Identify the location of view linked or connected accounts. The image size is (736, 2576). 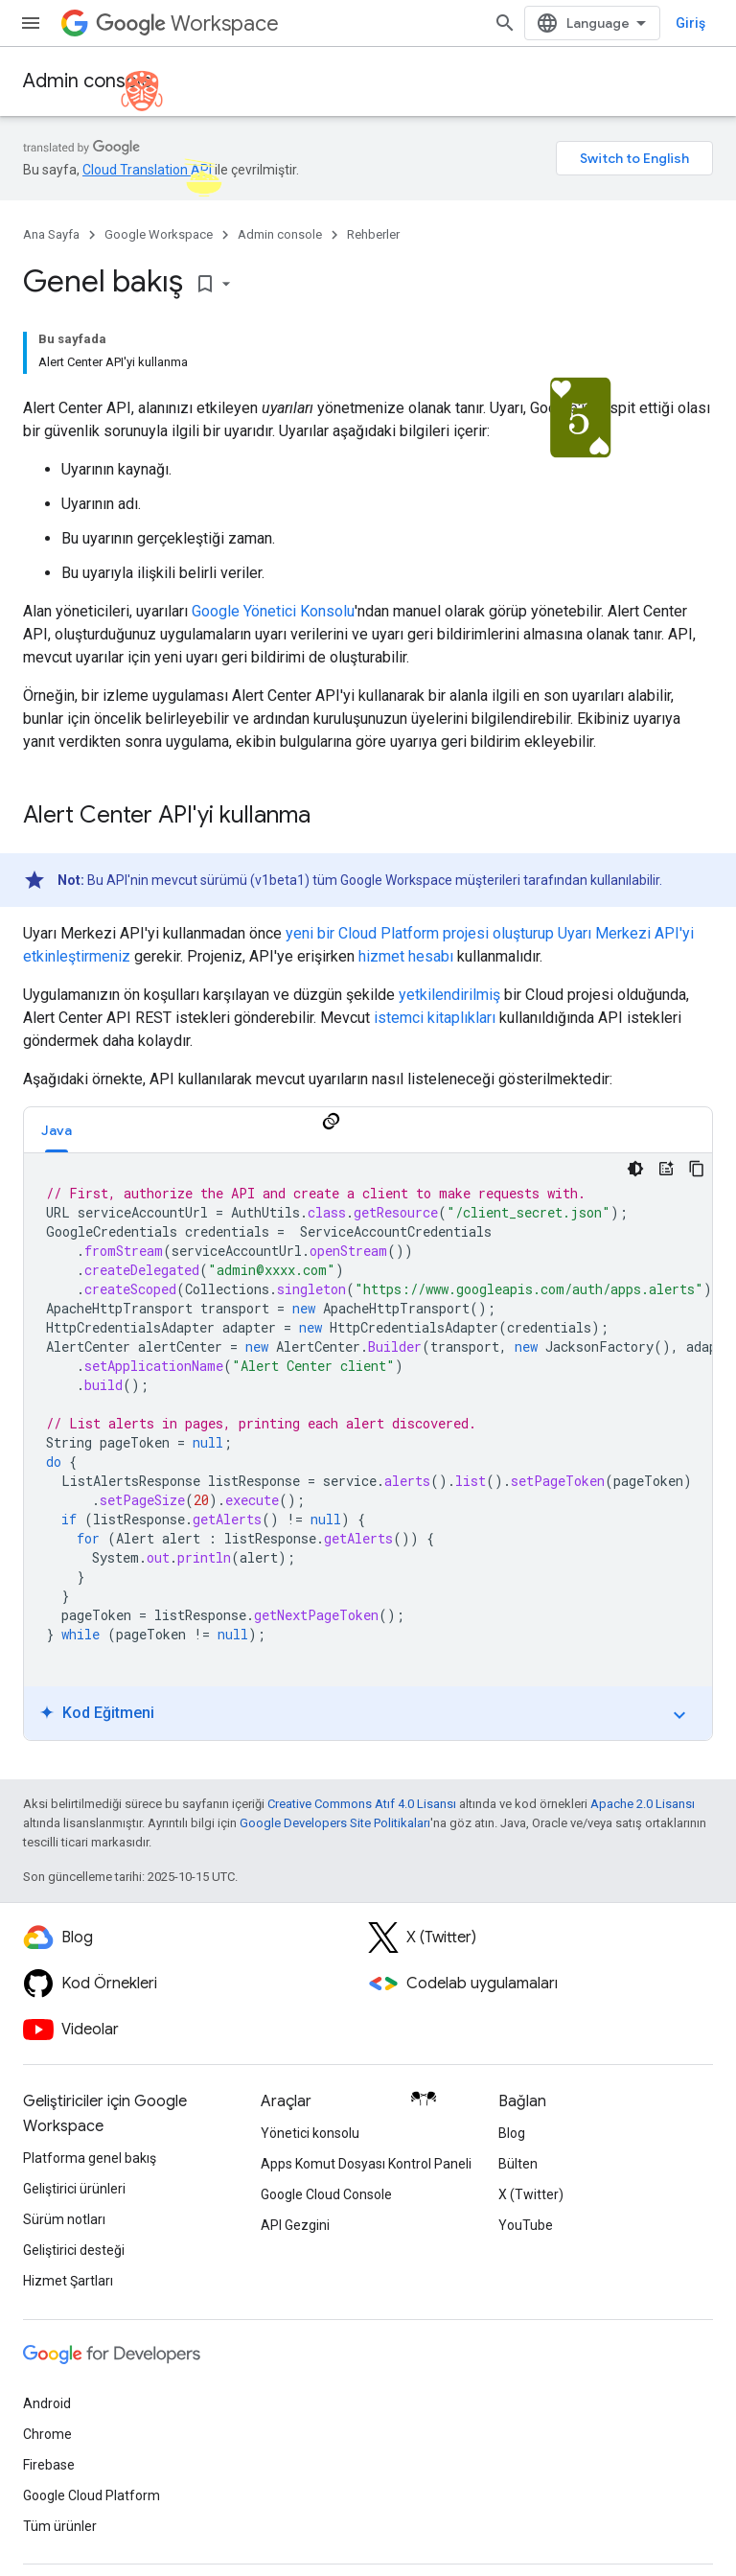
(331, 1121).